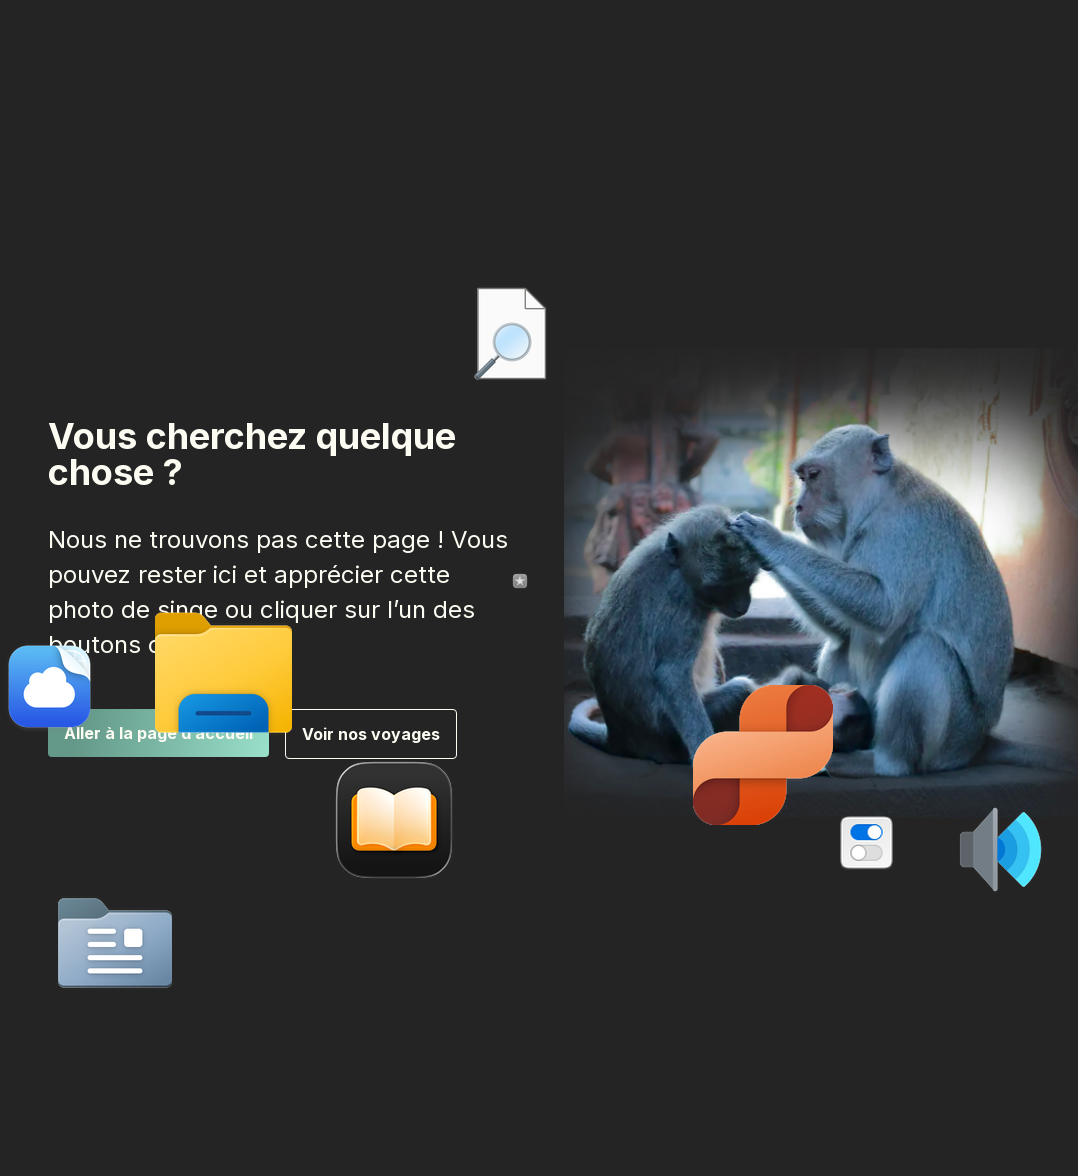 The height and width of the screenshot is (1176, 1078). I want to click on open the iTunes Store app, so click(520, 581).